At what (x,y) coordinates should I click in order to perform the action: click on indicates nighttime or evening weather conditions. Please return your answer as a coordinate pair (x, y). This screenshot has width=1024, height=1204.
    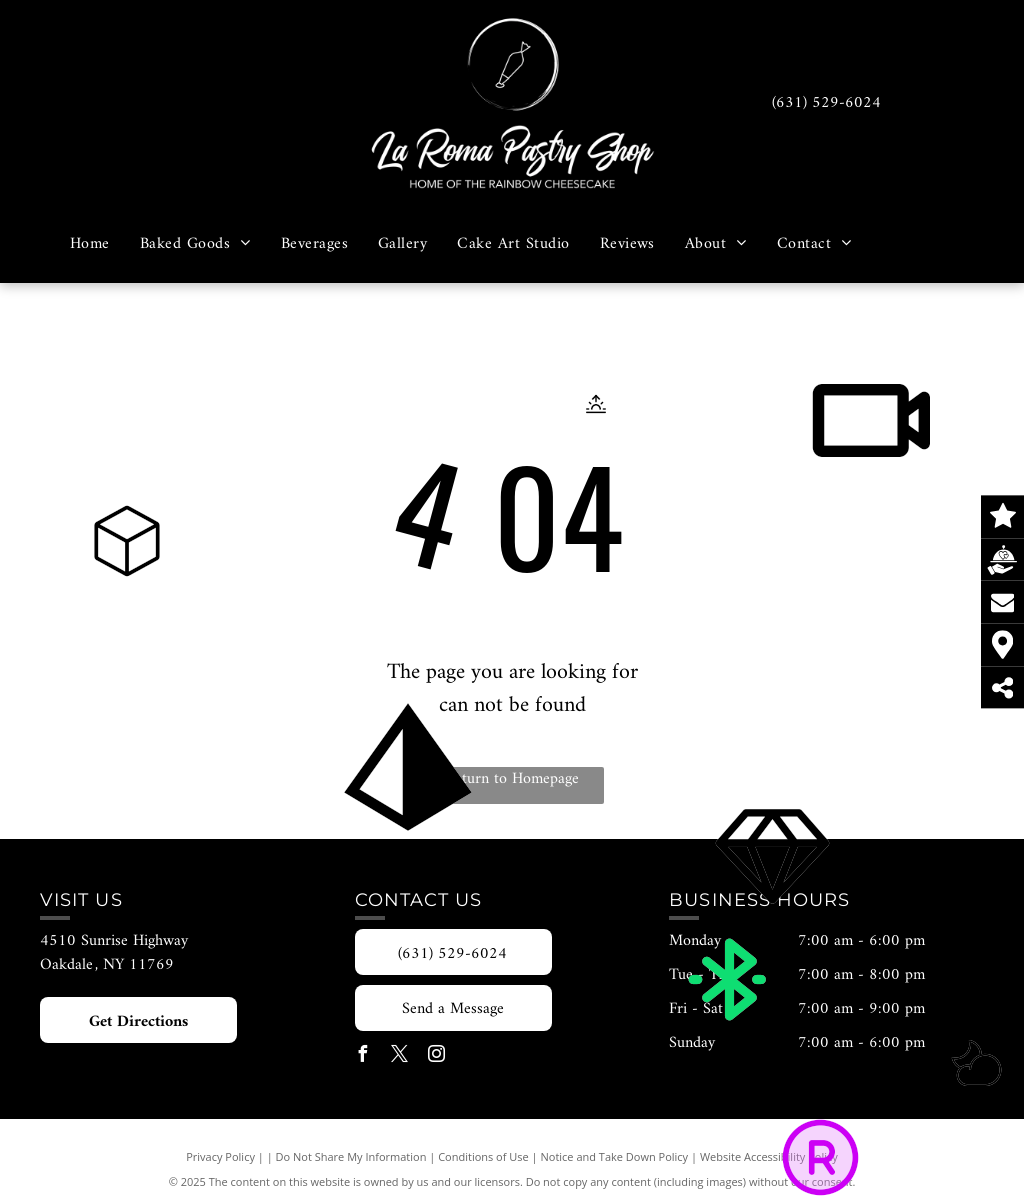
    Looking at the image, I should click on (975, 1065).